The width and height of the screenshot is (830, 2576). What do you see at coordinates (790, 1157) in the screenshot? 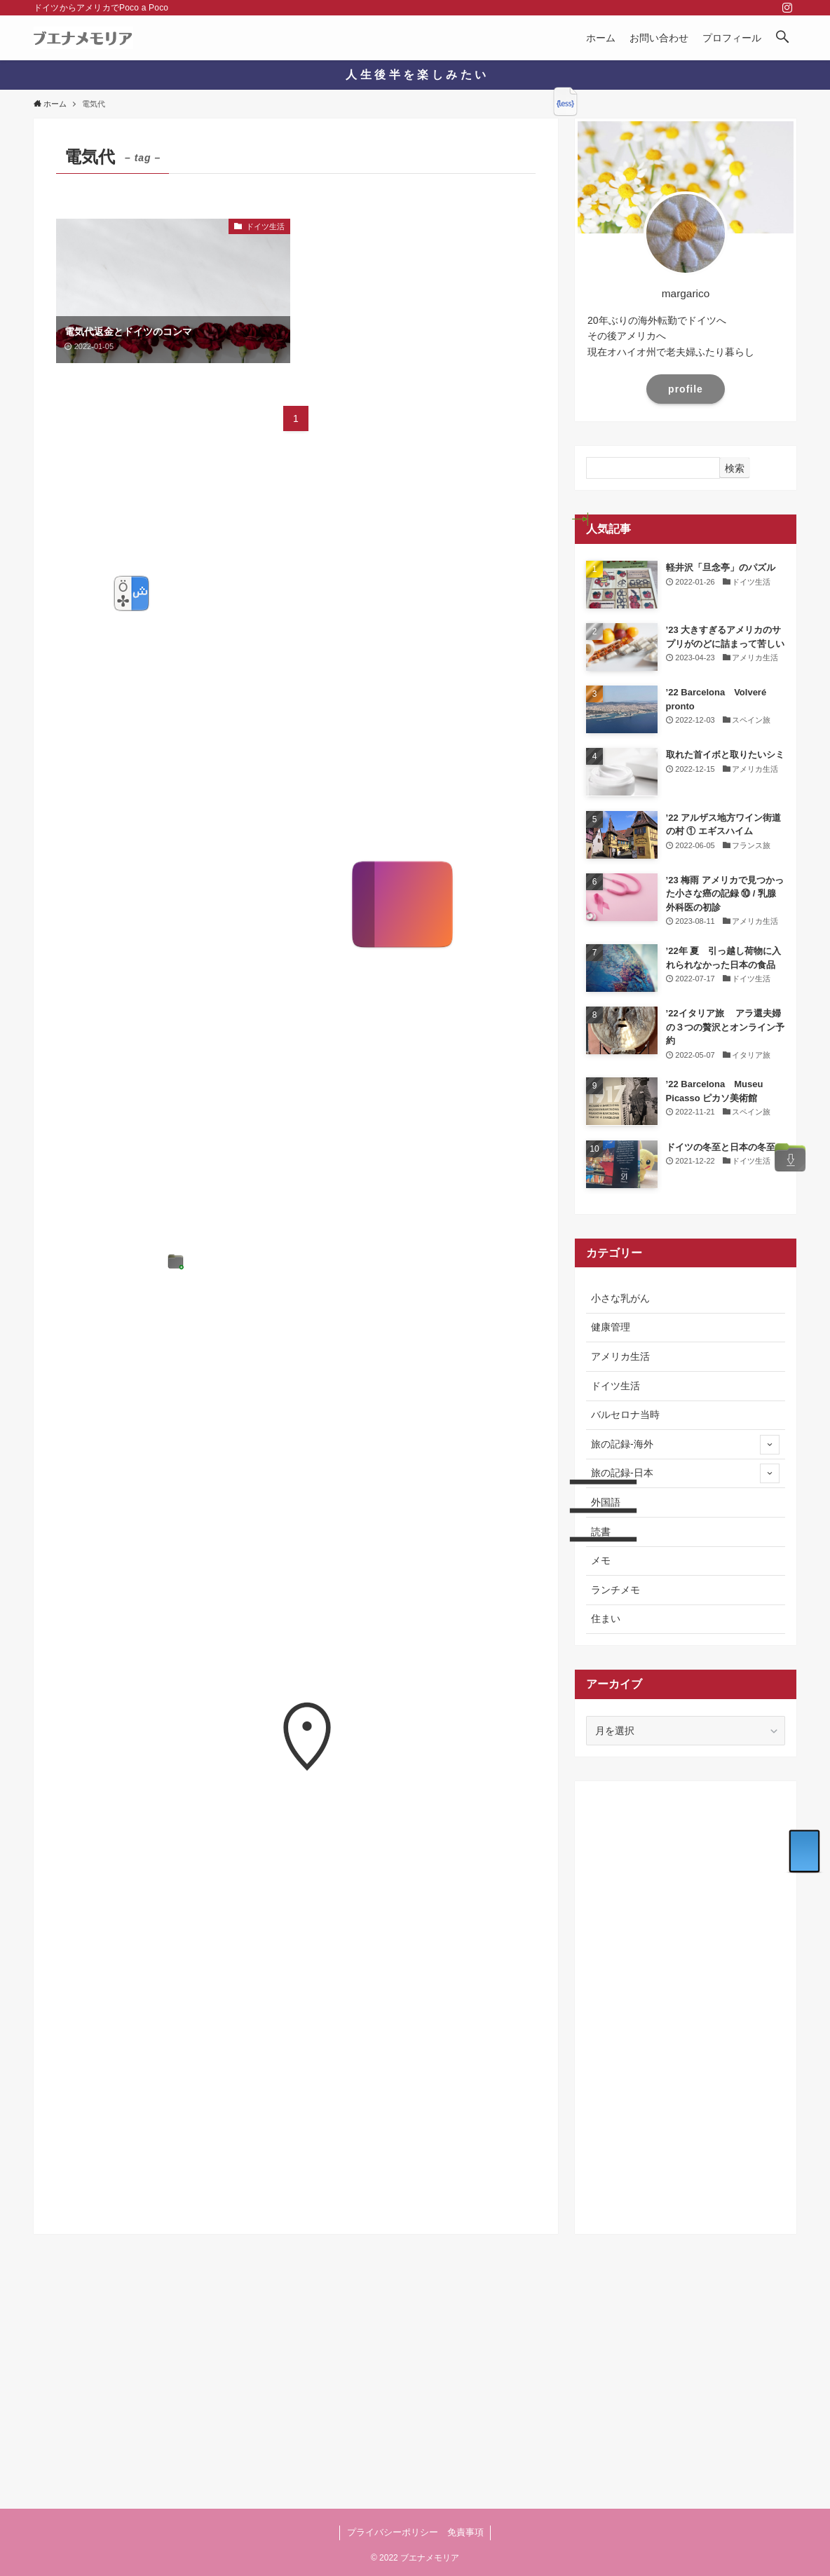
I see `open your downloads folder` at bounding box center [790, 1157].